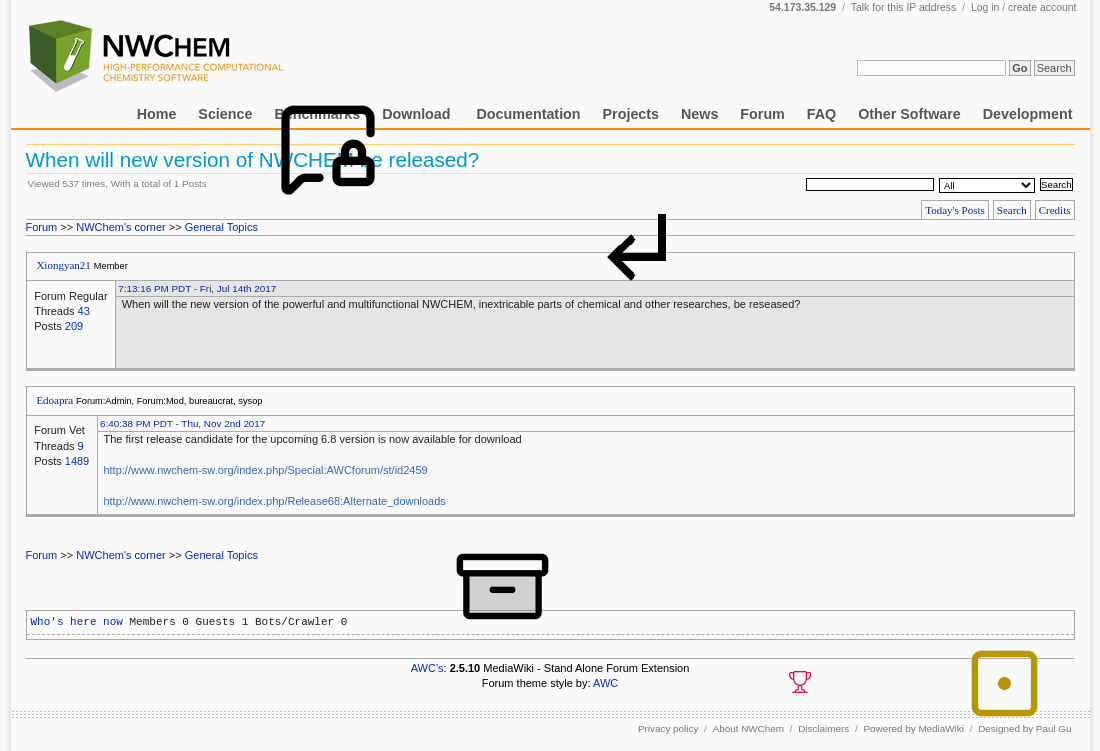 The image size is (1100, 751). Describe the element at coordinates (634, 245) in the screenshot. I see `navigate to parent folder or directory` at that location.